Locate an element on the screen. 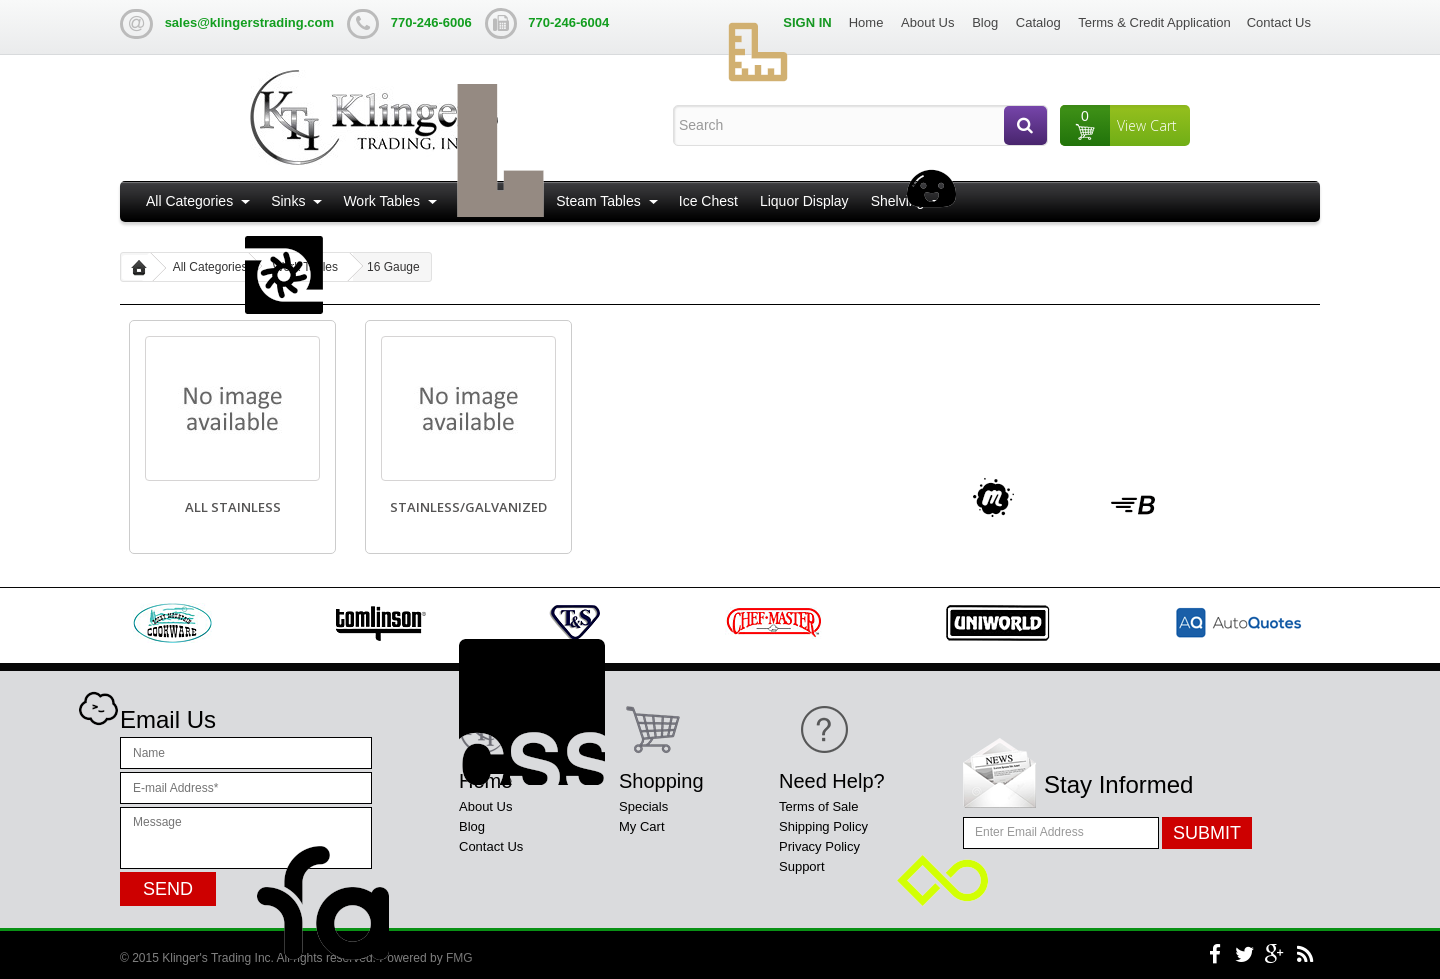  docsify documentation platform logo is located at coordinates (931, 188).